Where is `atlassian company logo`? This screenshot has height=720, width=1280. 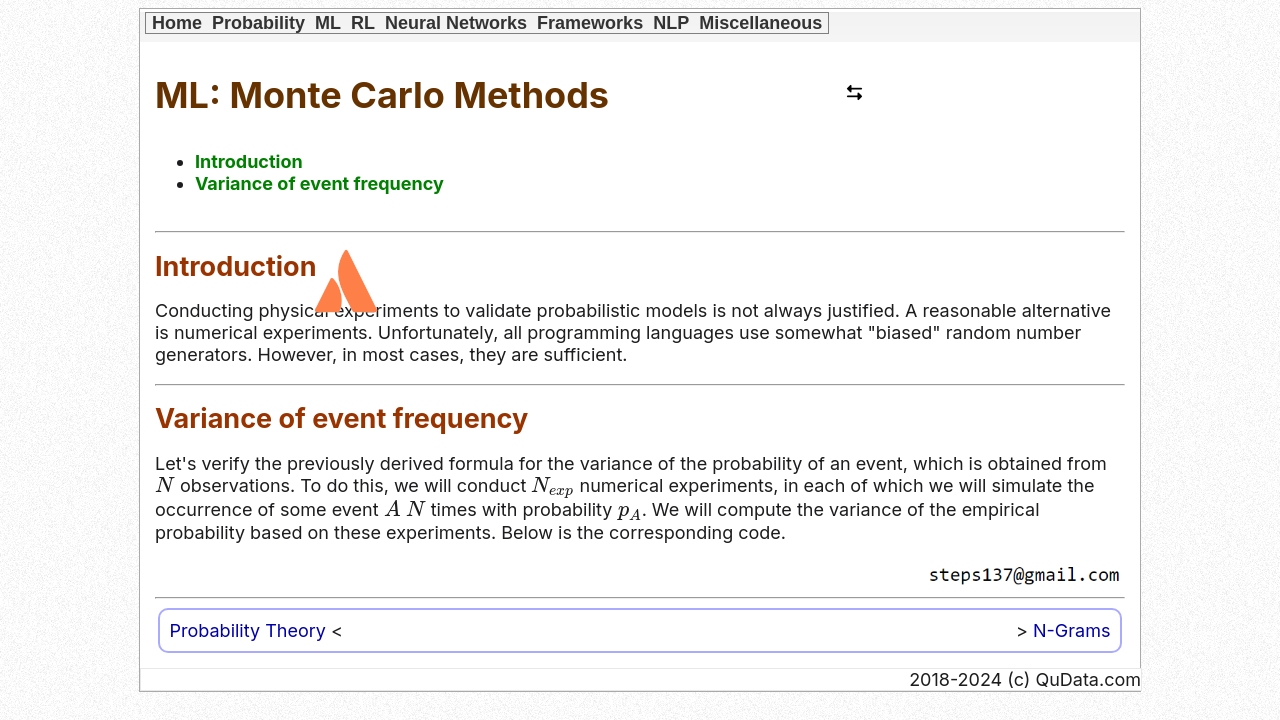 atlassian company logo is located at coordinates (346, 281).